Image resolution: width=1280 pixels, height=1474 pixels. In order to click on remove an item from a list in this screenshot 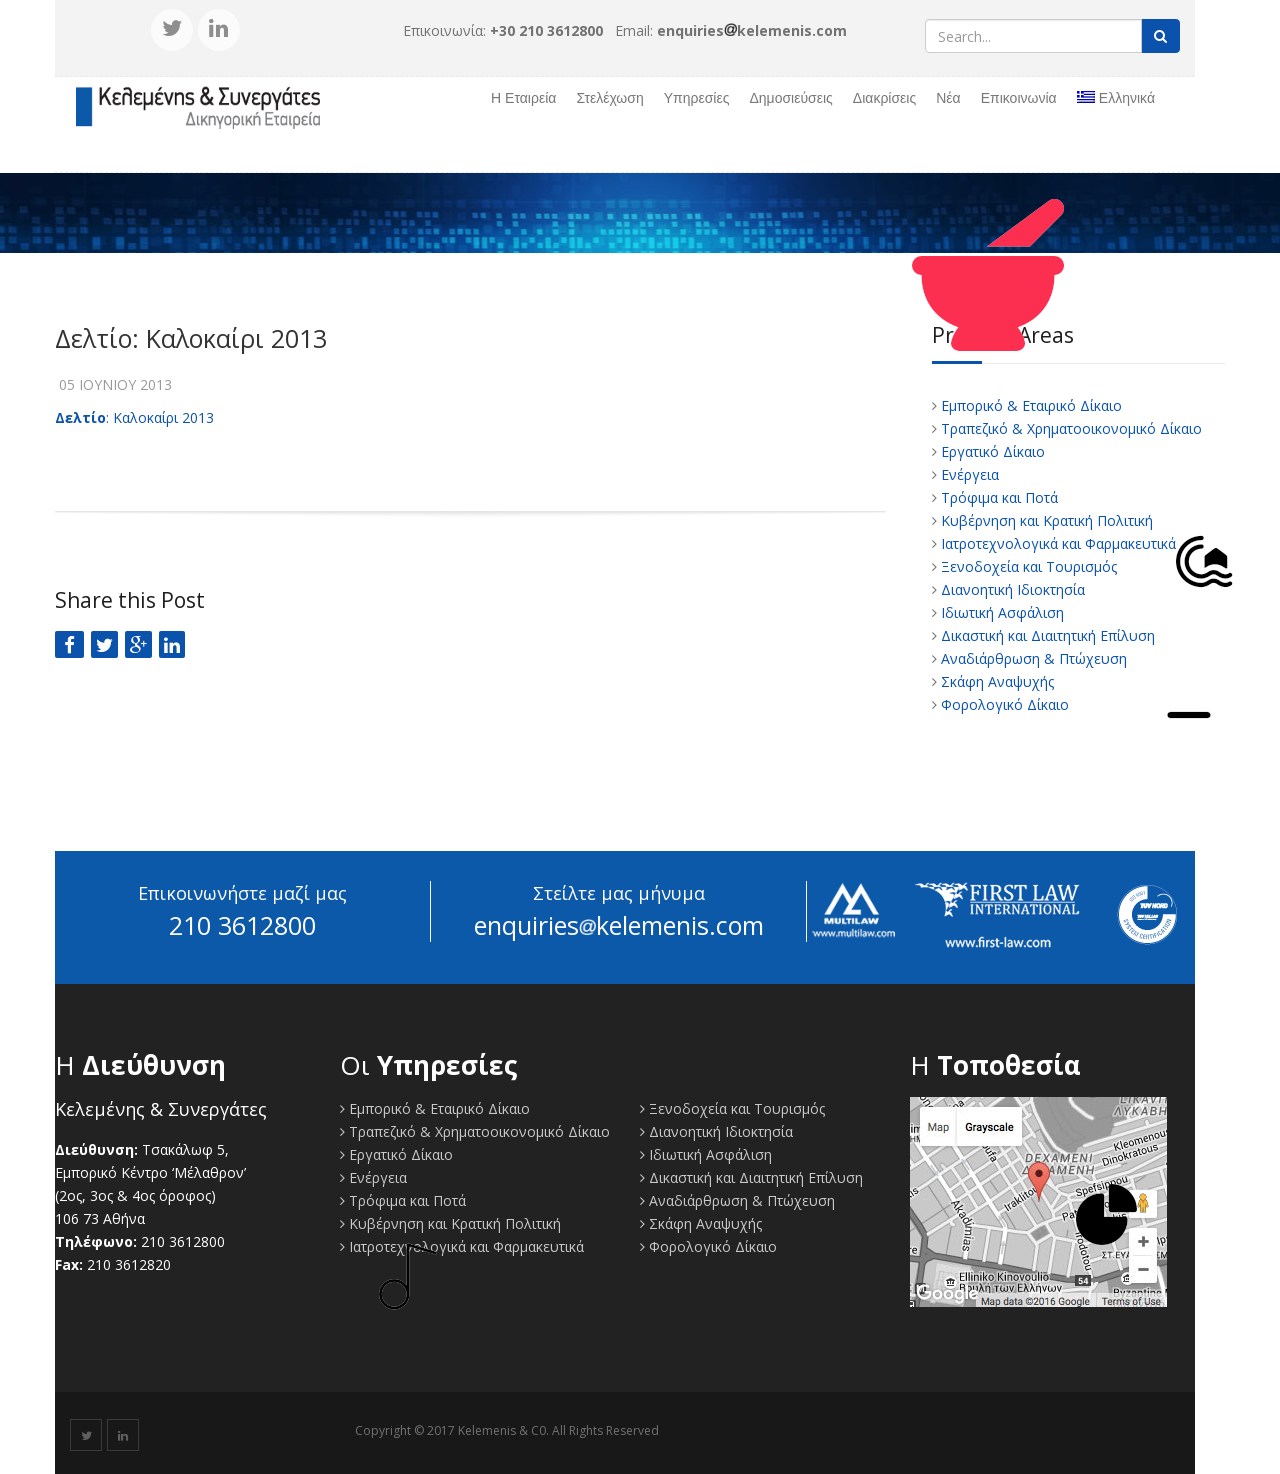, I will do `click(1189, 715)`.